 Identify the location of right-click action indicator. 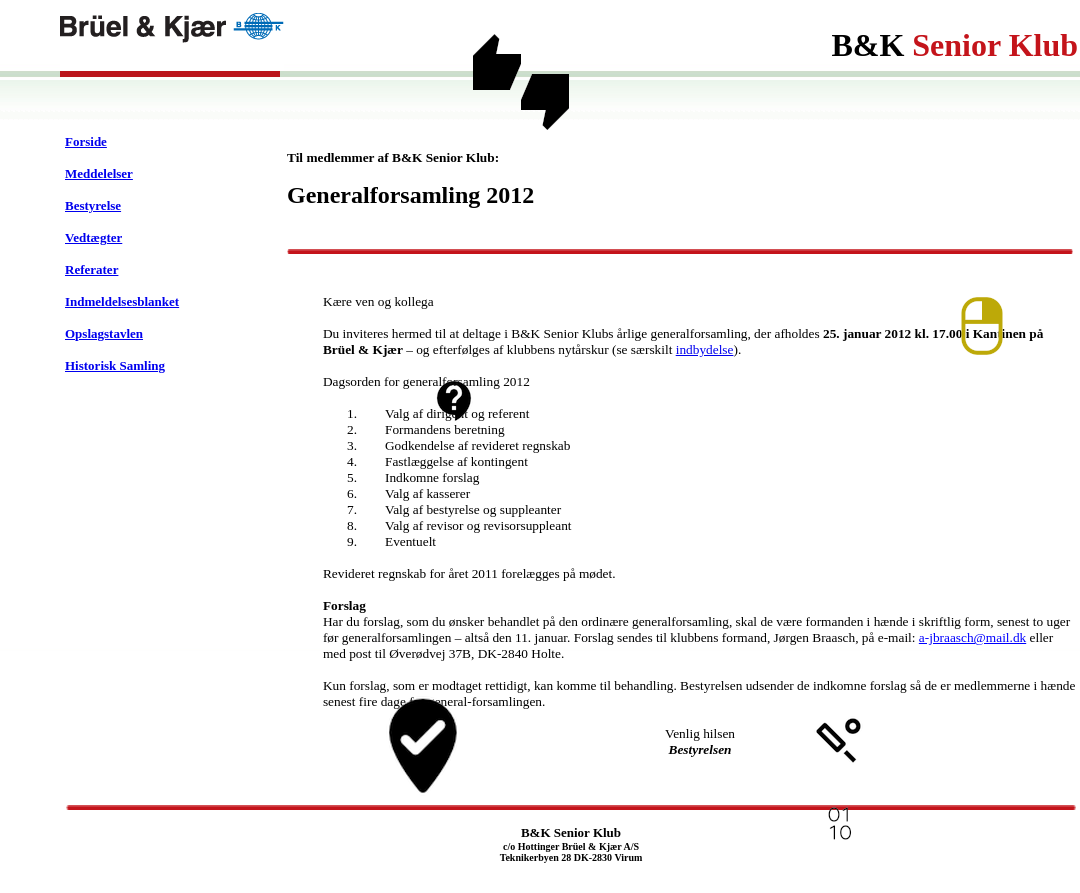
(982, 326).